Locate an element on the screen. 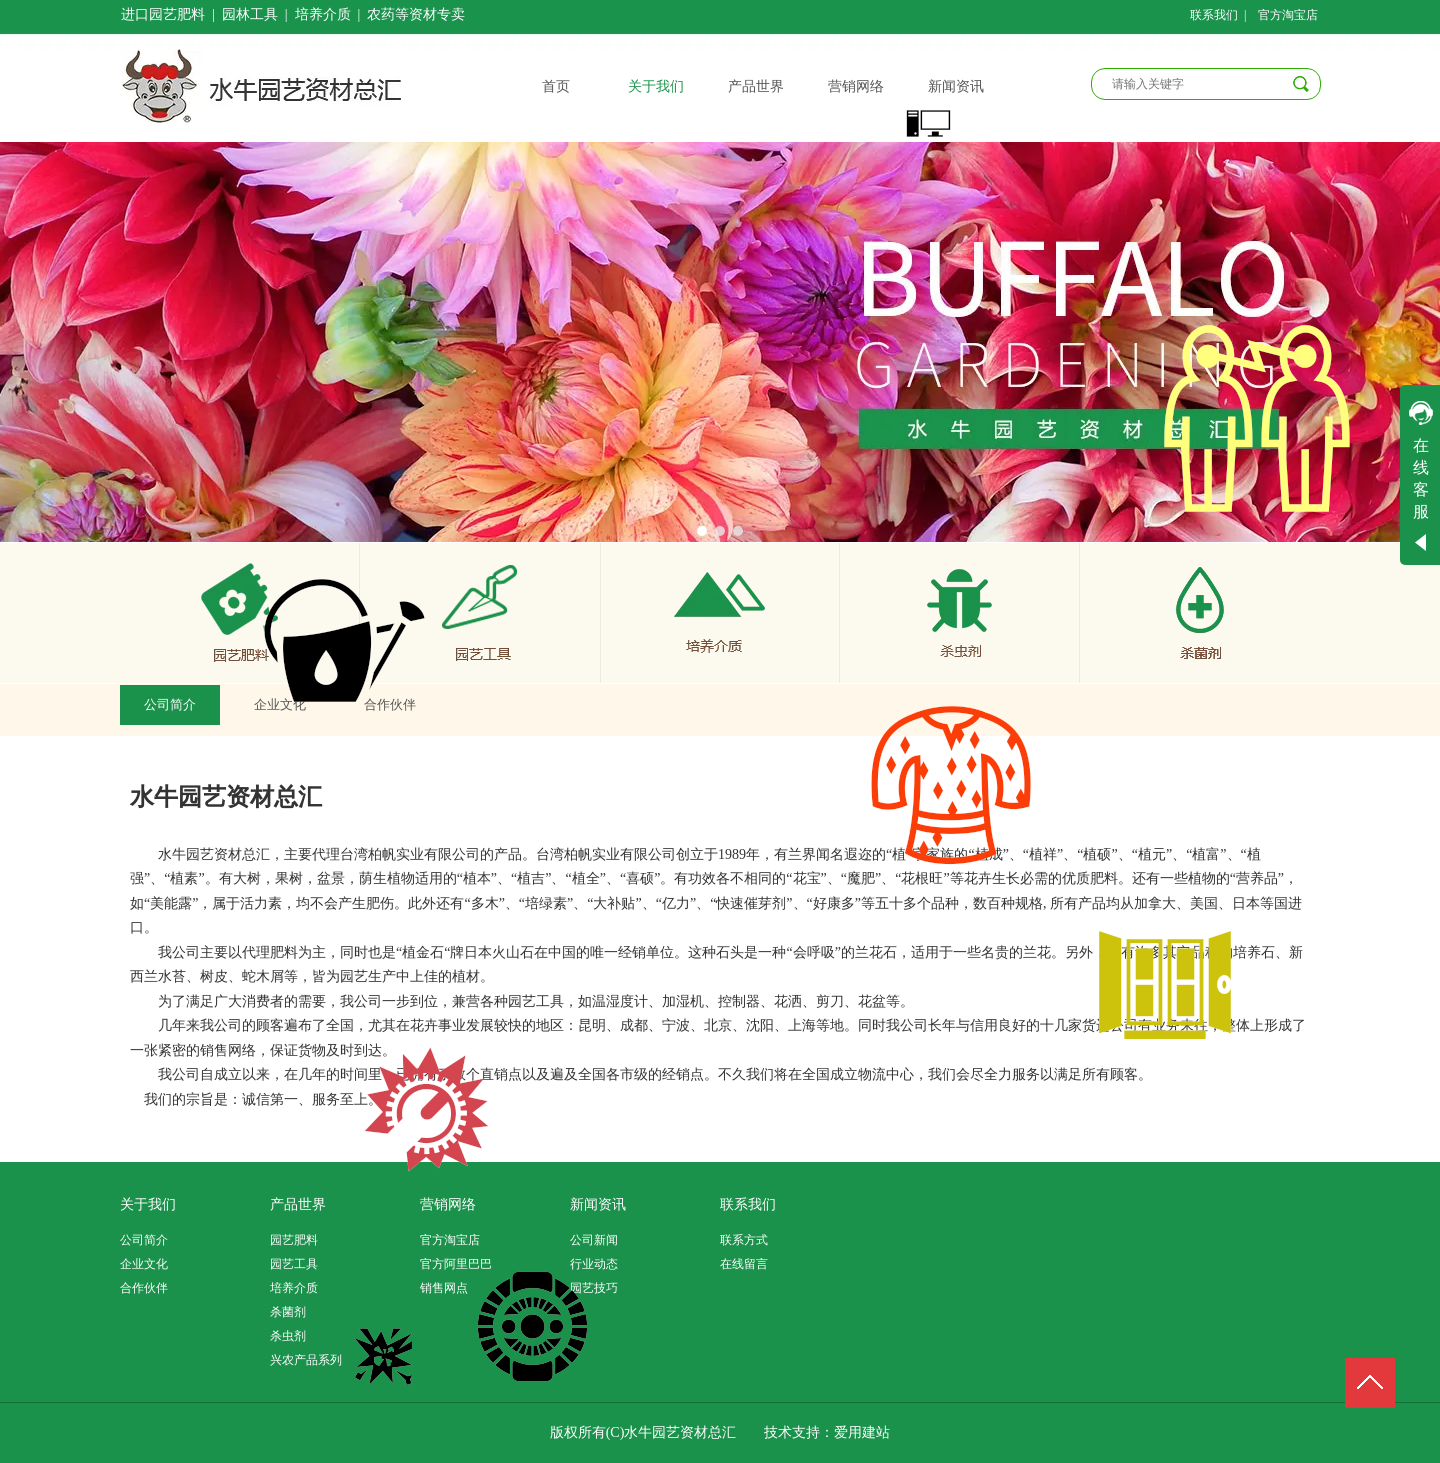 The image size is (1440, 1463). a mechanical gear or cog settings icon is located at coordinates (532, 1326).